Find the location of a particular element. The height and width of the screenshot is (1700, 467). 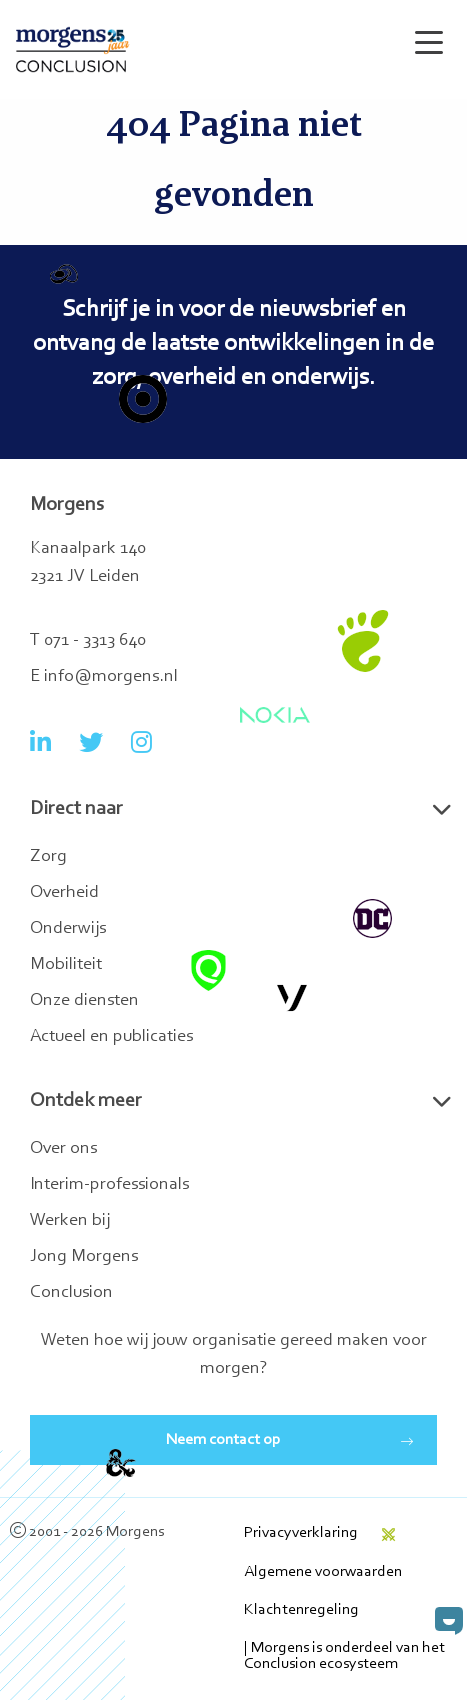

Qualys security platform logo is located at coordinates (208, 970).